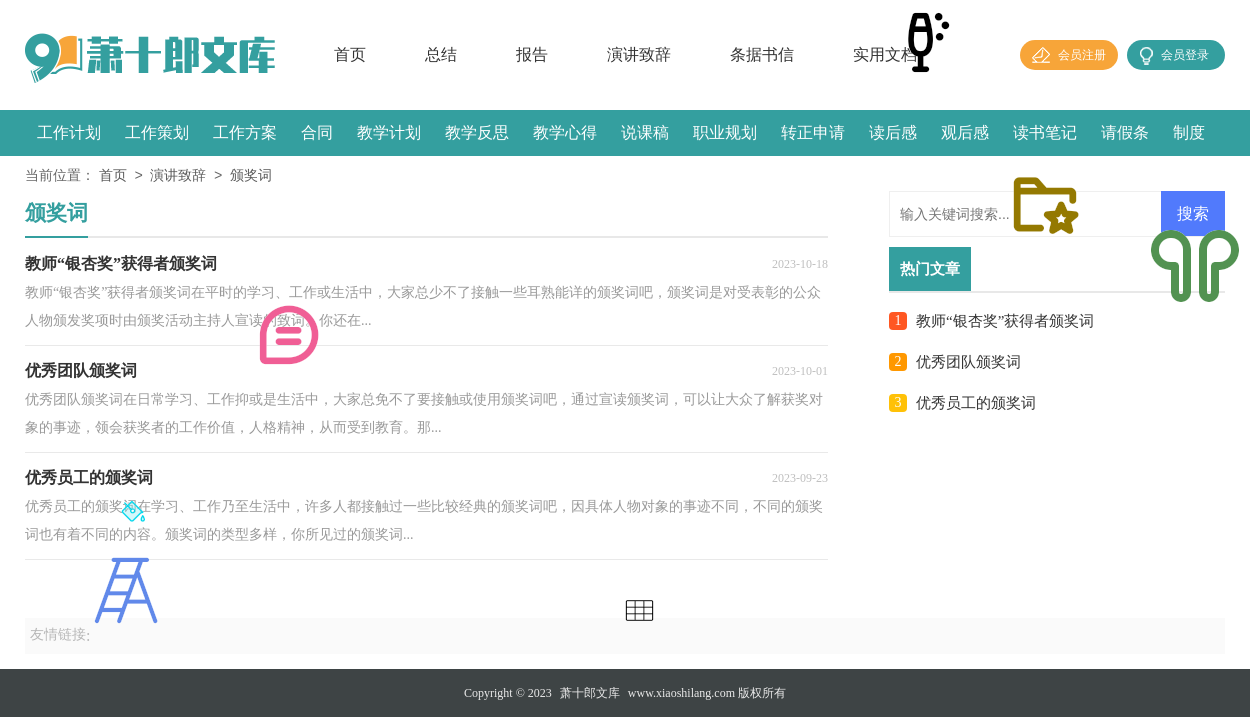 This screenshot has height=720, width=1250. I want to click on access your favorite or starred folders, so click(1045, 205).